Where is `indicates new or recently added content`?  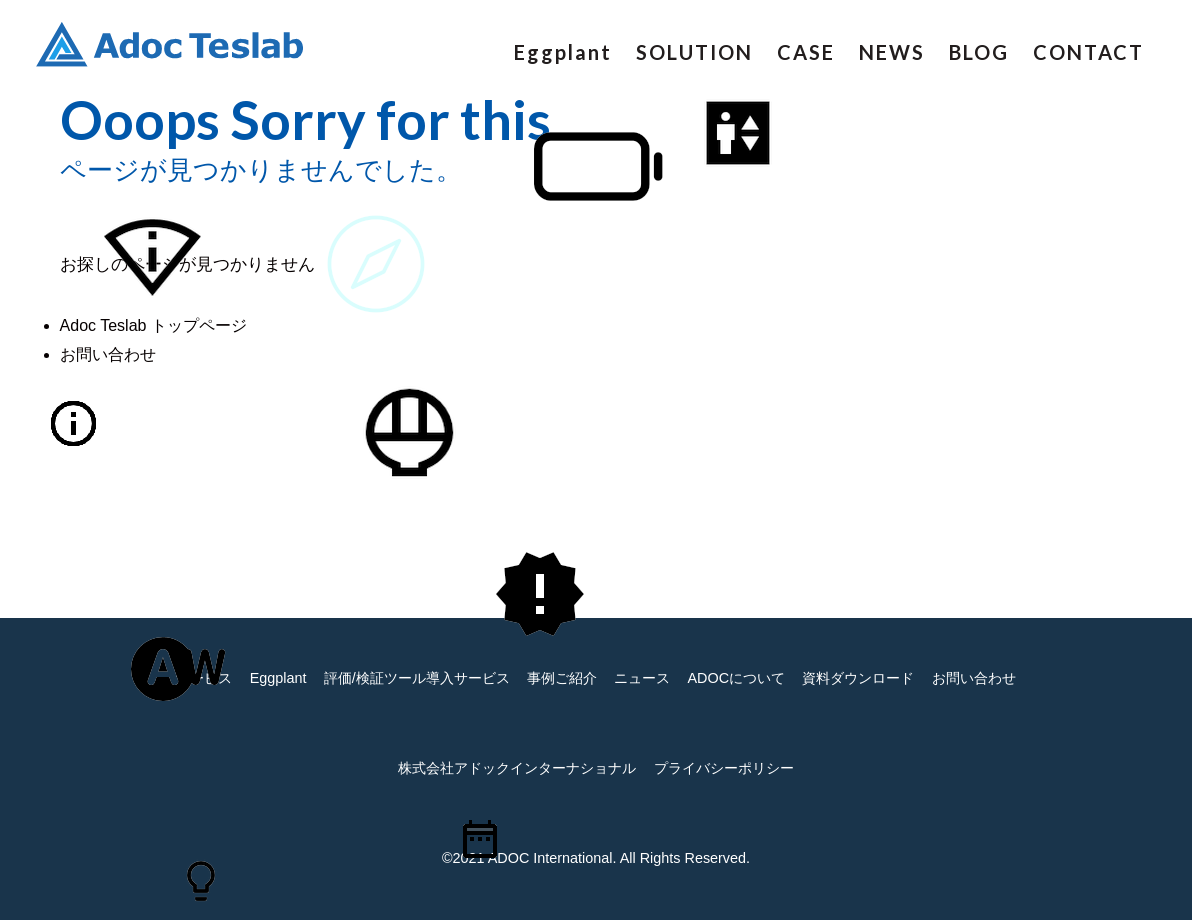 indicates new or recently added content is located at coordinates (540, 594).